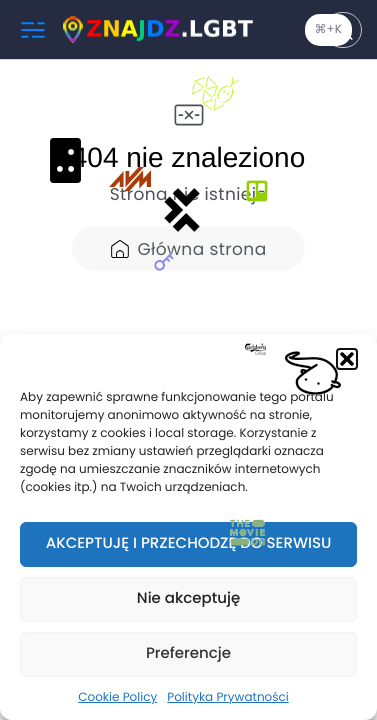  Describe the element at coordinates (247, 532) in the screenshot. I see `visit The Movie Database (TMDB) website` at that location.